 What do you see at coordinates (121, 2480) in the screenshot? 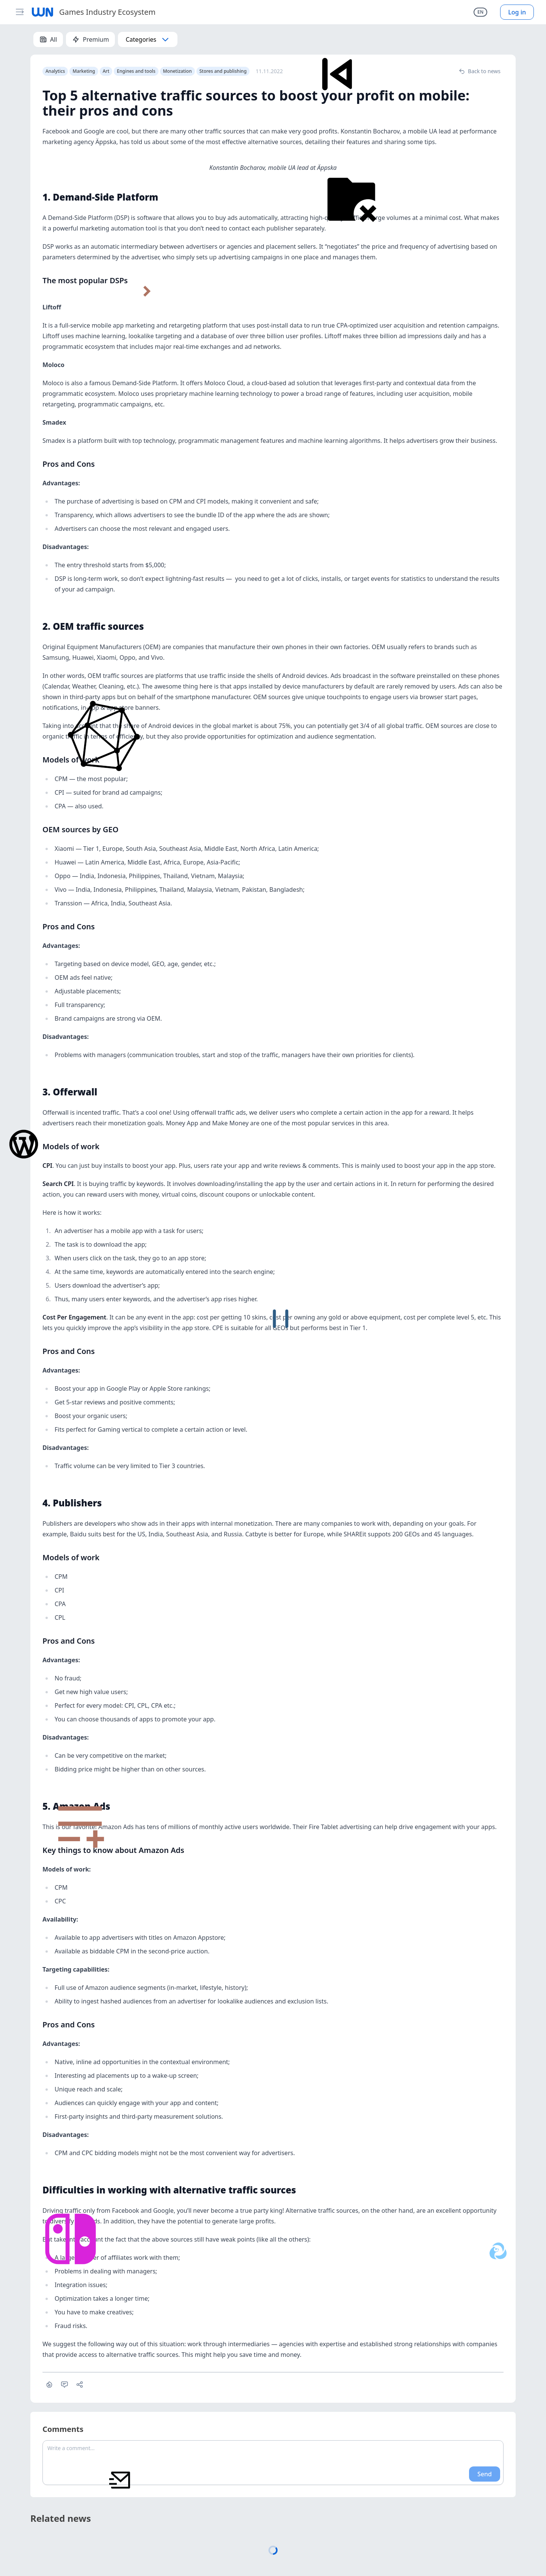
I see `send an email or message` at bounding box center [121, 2480].